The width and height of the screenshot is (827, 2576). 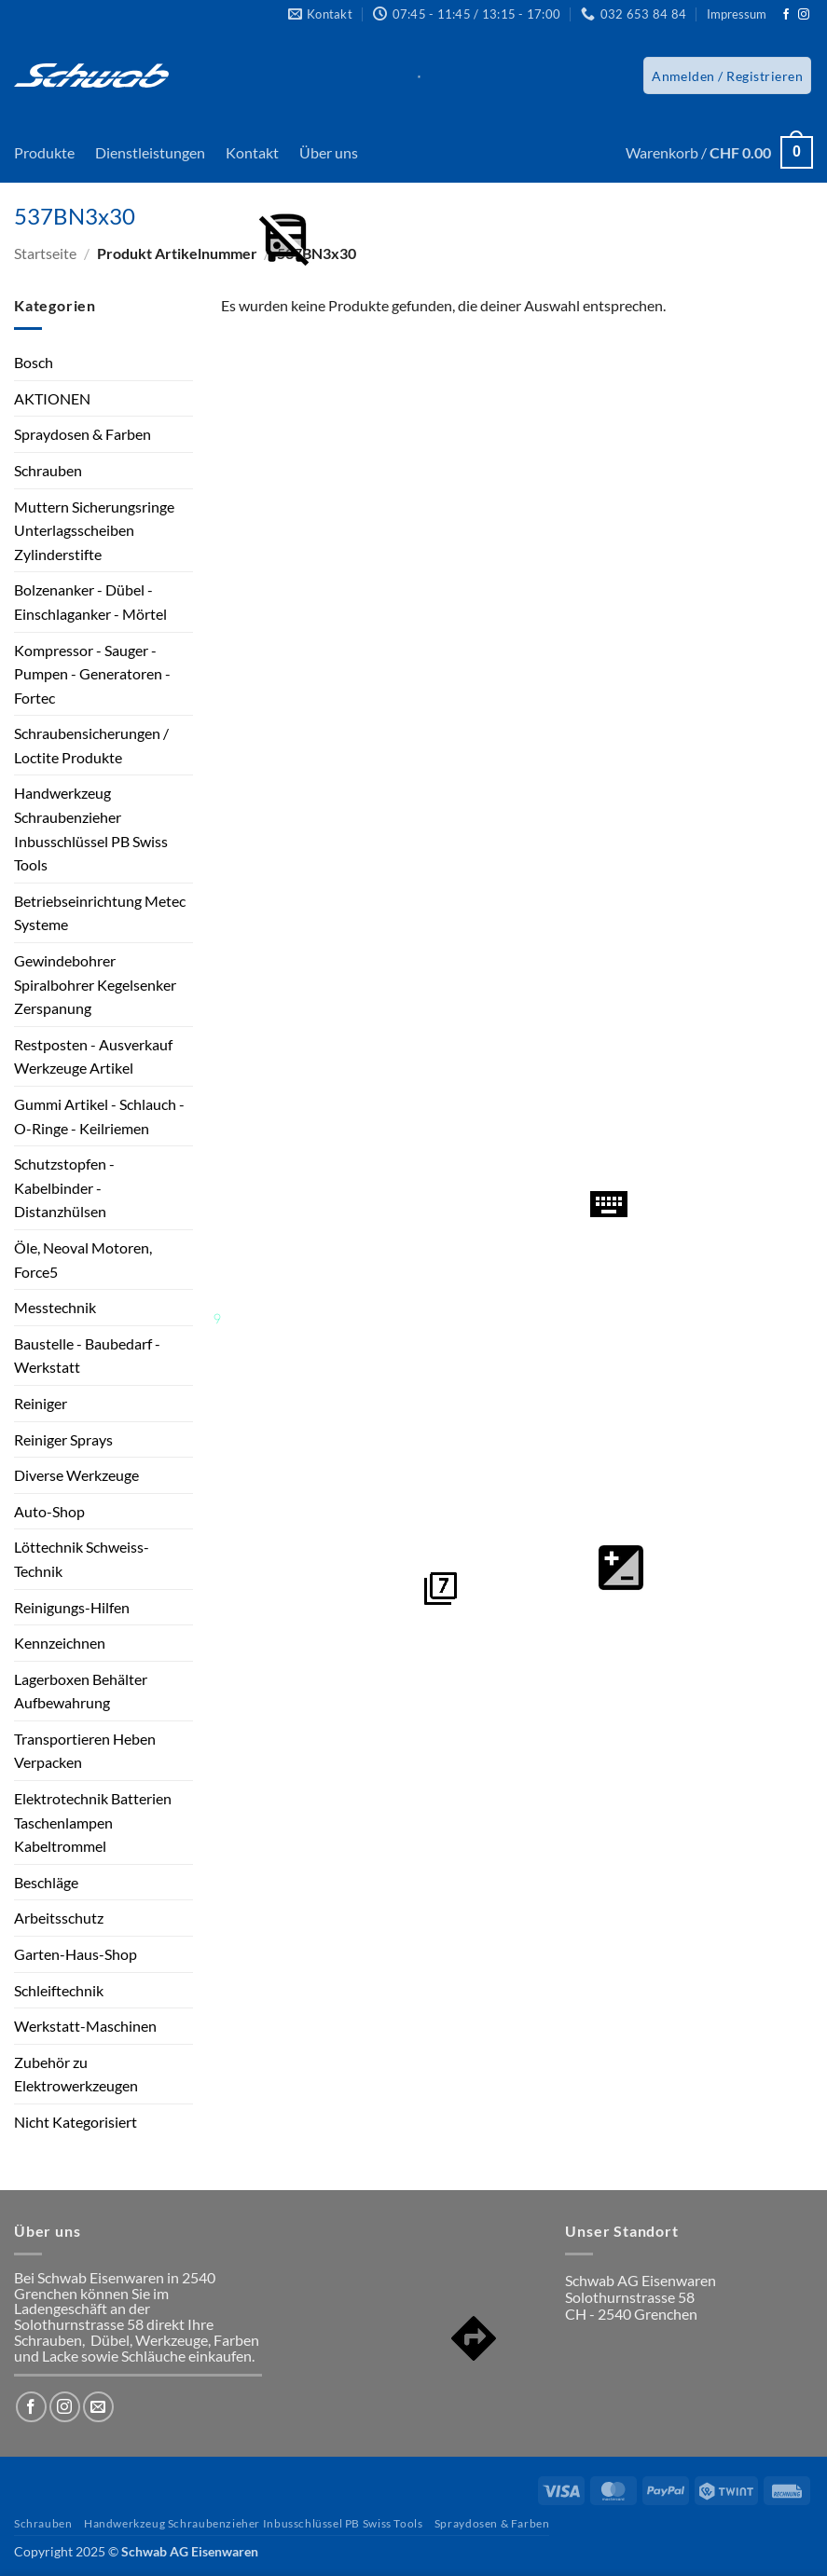 I want to click on indicates the number nine in a list or sequence, so click(x=217, y=1319).